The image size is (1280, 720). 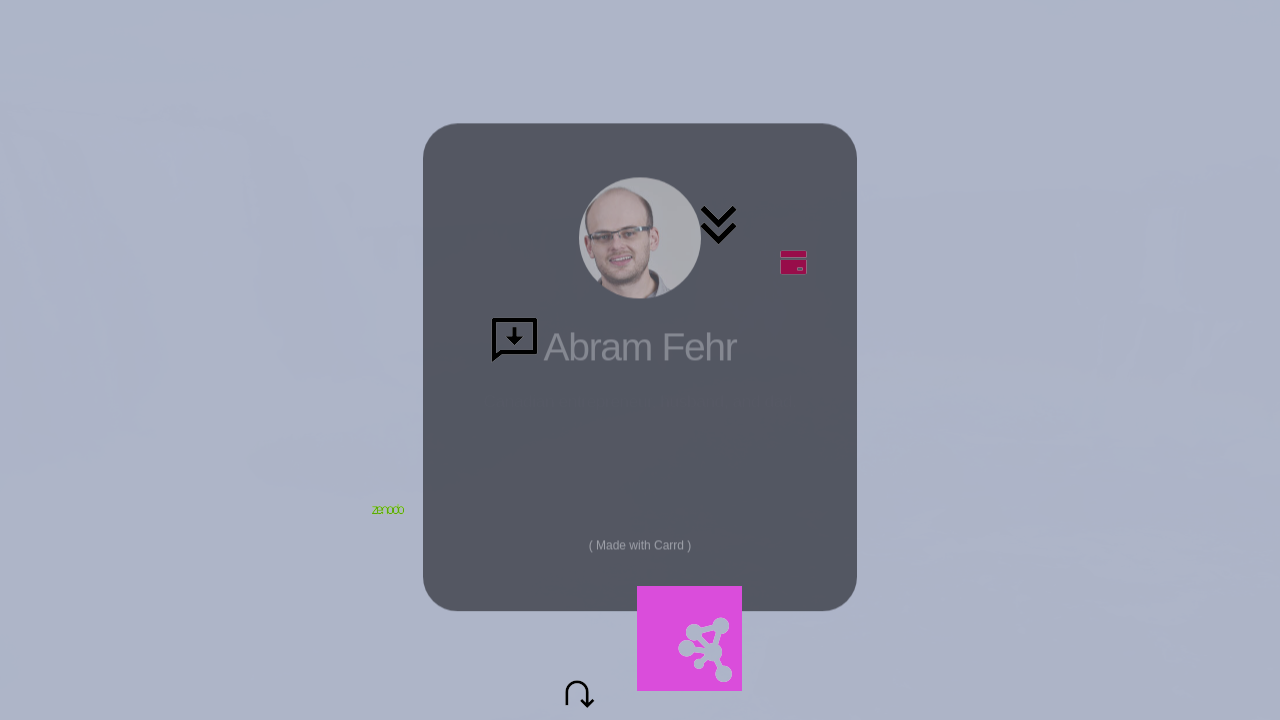 I want to click on open zenodo research repository, so click(x=388, y=509).